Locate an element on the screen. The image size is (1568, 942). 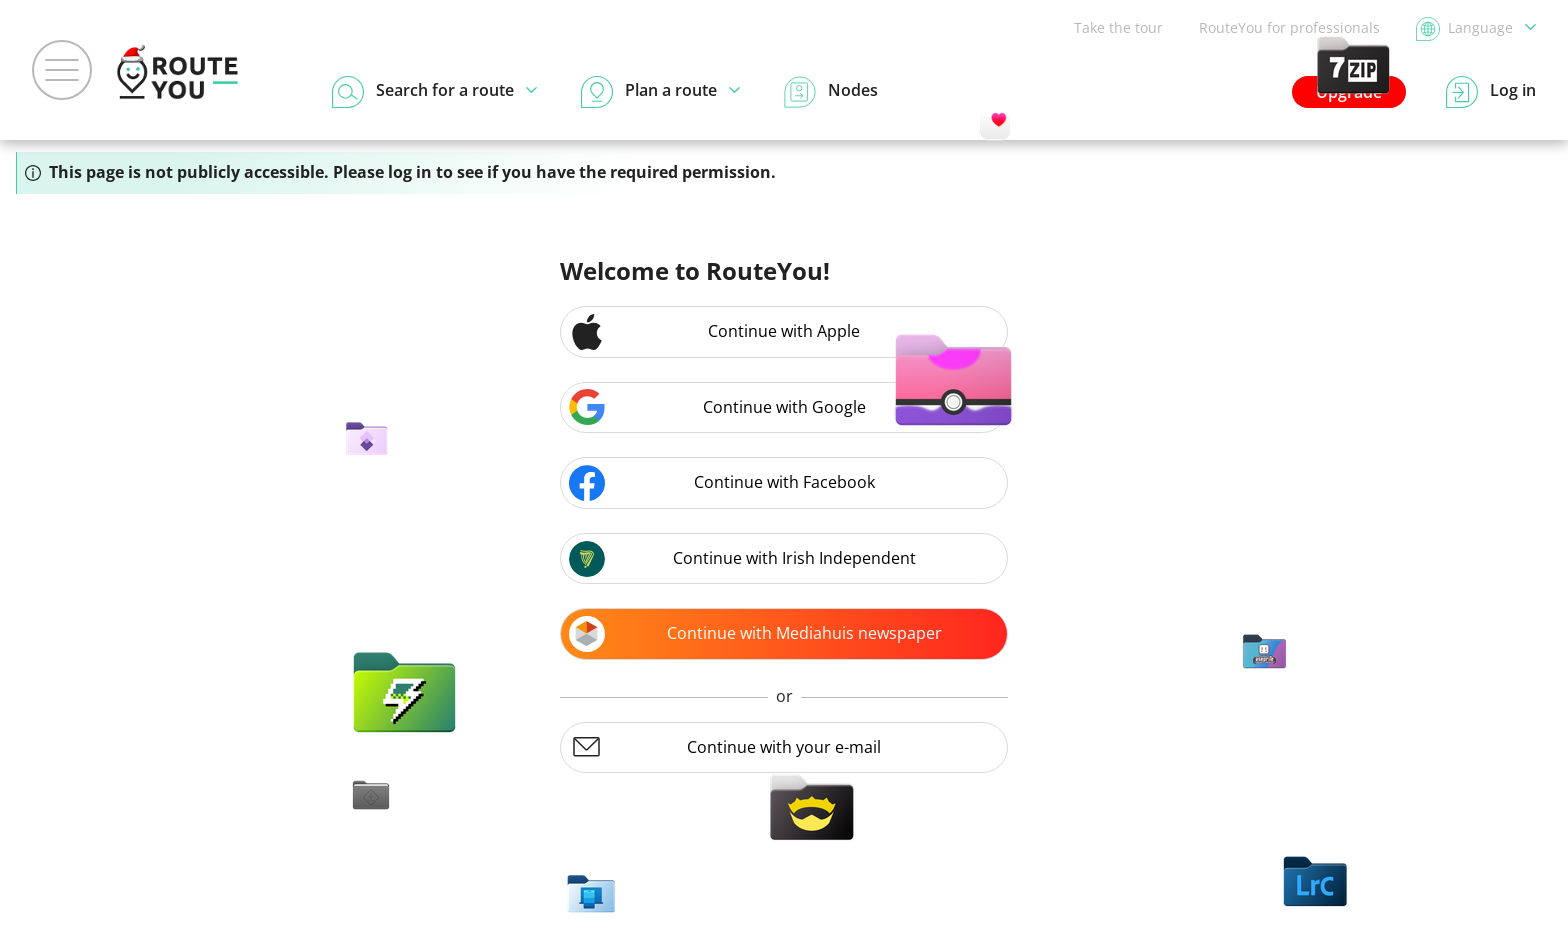
open the Health app is located at coordinates (995, 124).